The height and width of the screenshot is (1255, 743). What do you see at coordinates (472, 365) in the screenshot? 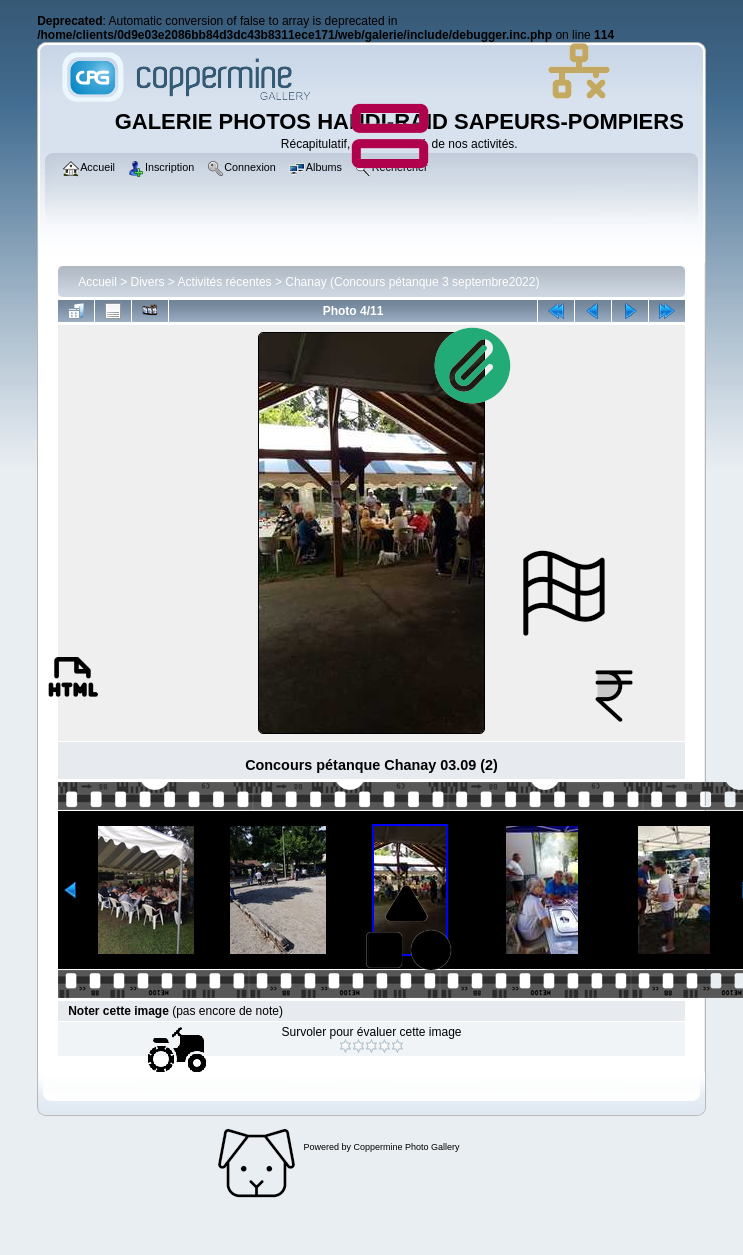
I see `attach a file to your message` at bounding box center [472, 365].